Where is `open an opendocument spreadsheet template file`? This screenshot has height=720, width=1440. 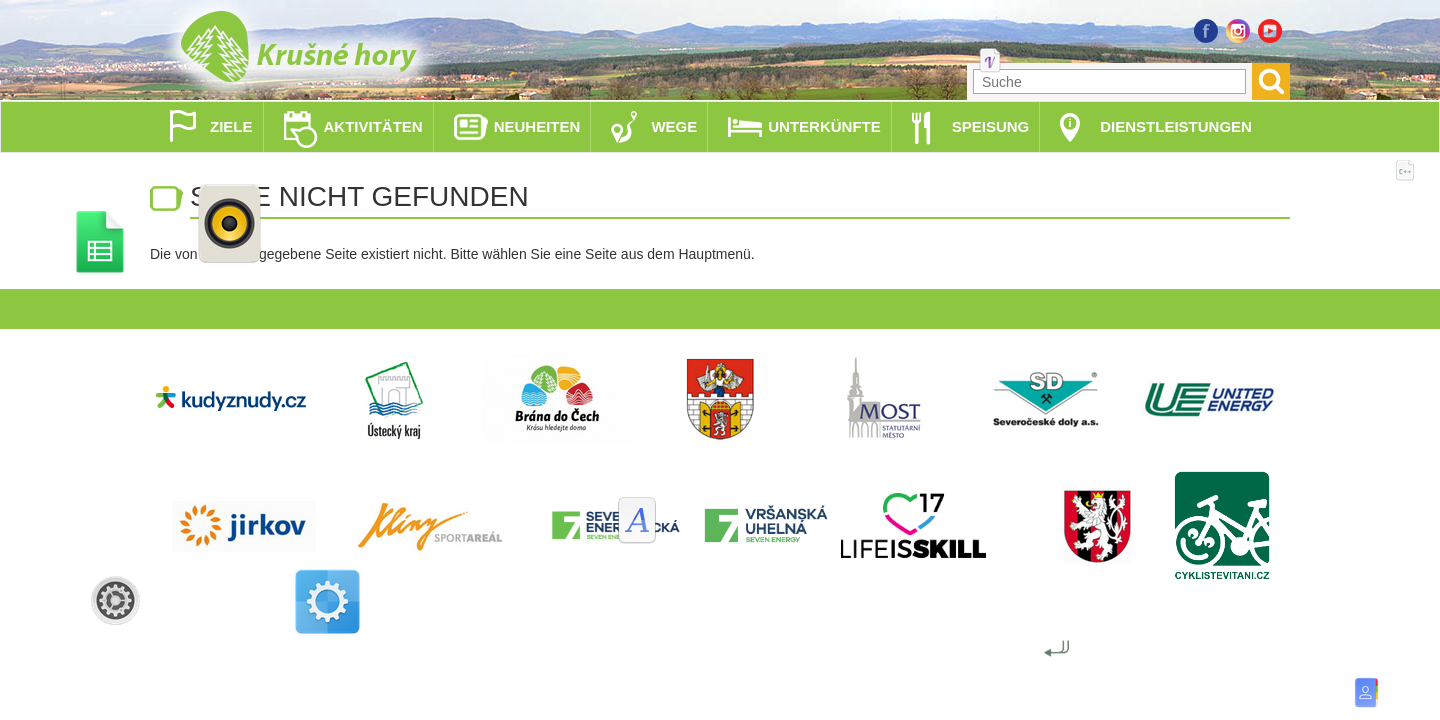
open an opendocument spreadsheet template file is located at coordinates (100, 243).